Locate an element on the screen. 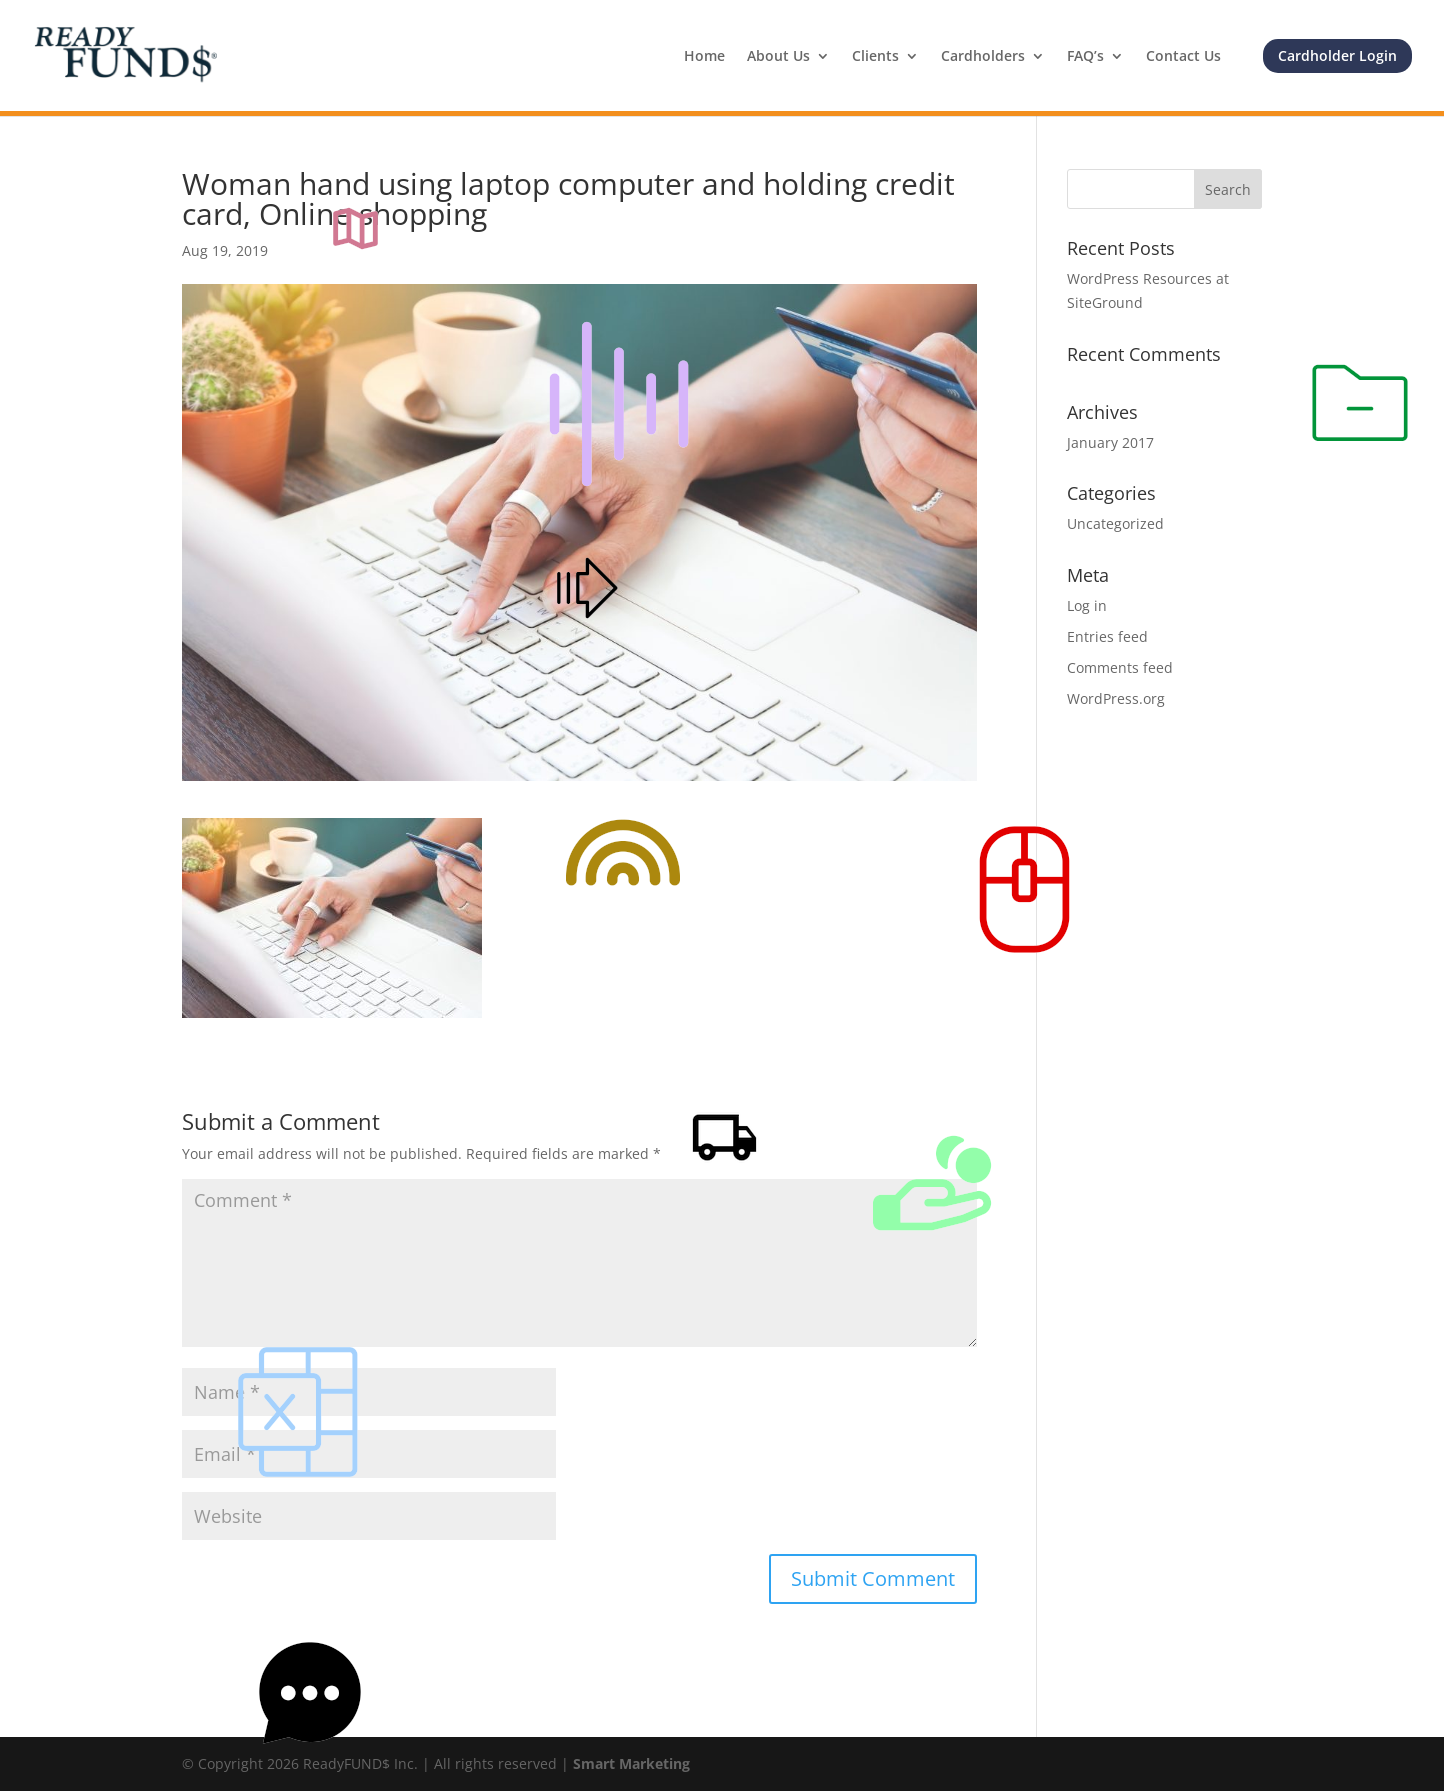  view map or navigation is located at coordinates (355, 228).